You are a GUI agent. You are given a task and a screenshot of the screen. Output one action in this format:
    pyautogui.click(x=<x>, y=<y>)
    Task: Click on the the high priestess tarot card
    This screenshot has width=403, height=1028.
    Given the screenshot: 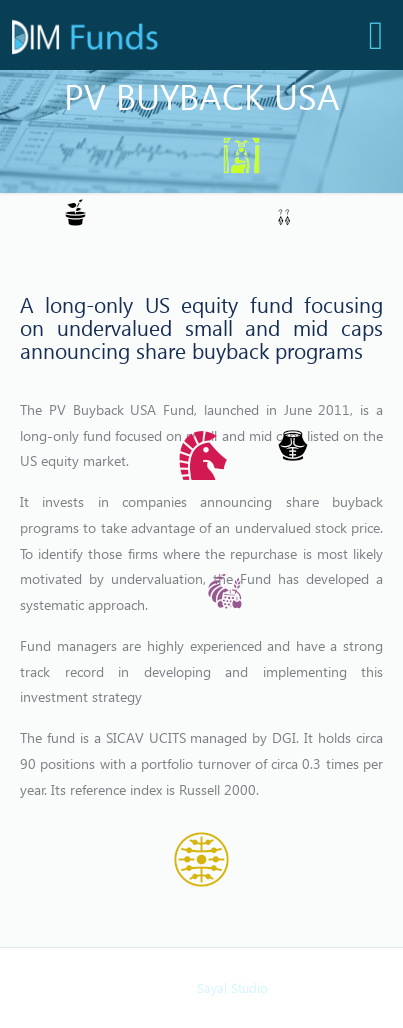 What is the action you would take?
    pyautogui.click(x=241, y=155)
    